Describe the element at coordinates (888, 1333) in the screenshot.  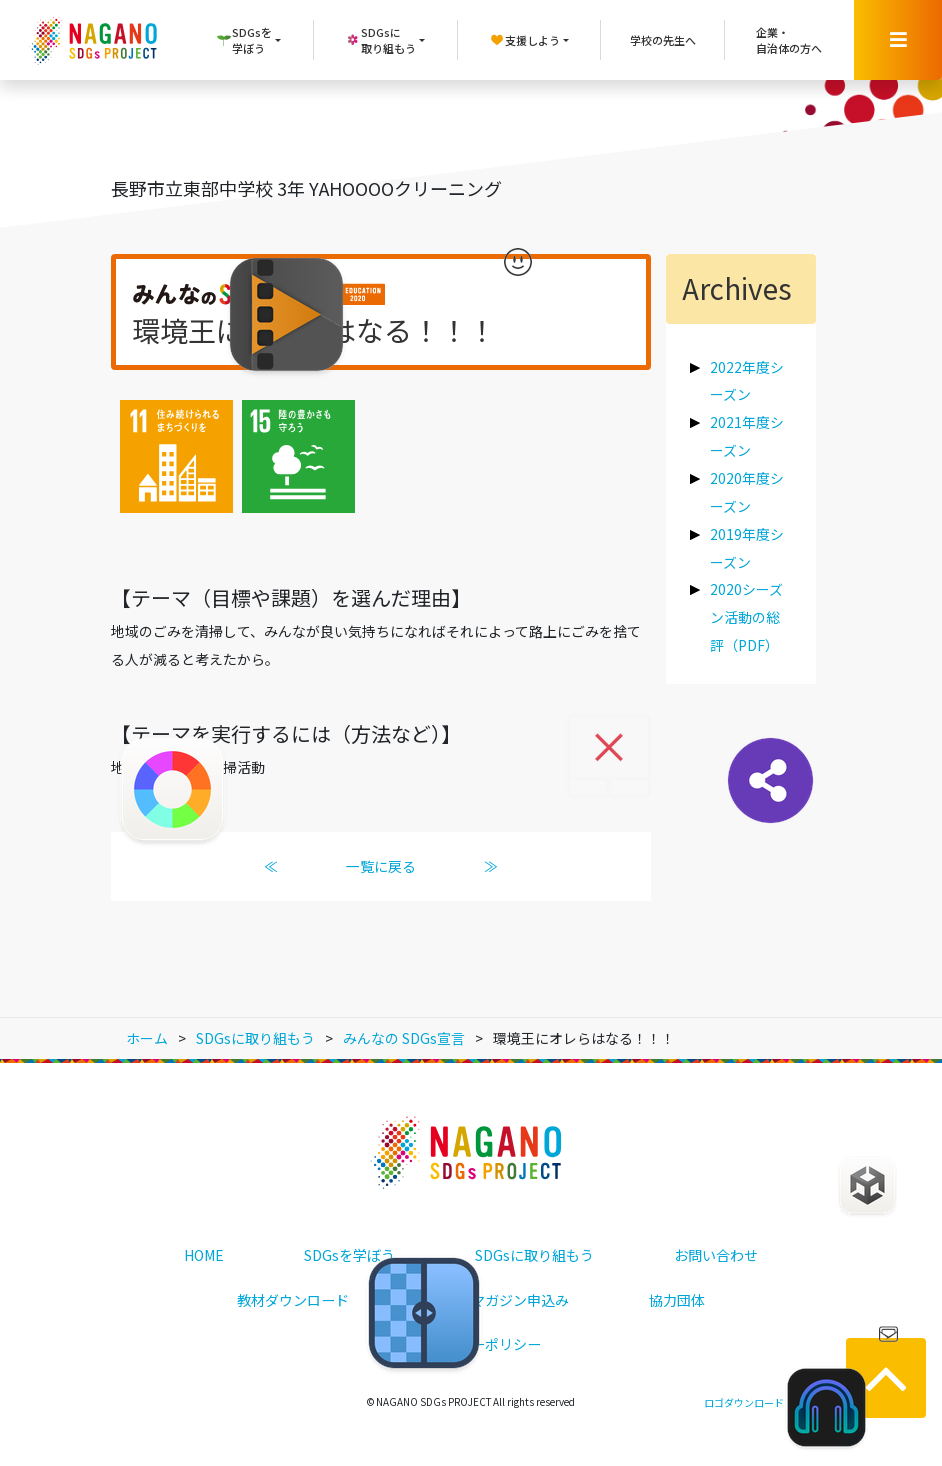
I see `open the mail app` at that location.